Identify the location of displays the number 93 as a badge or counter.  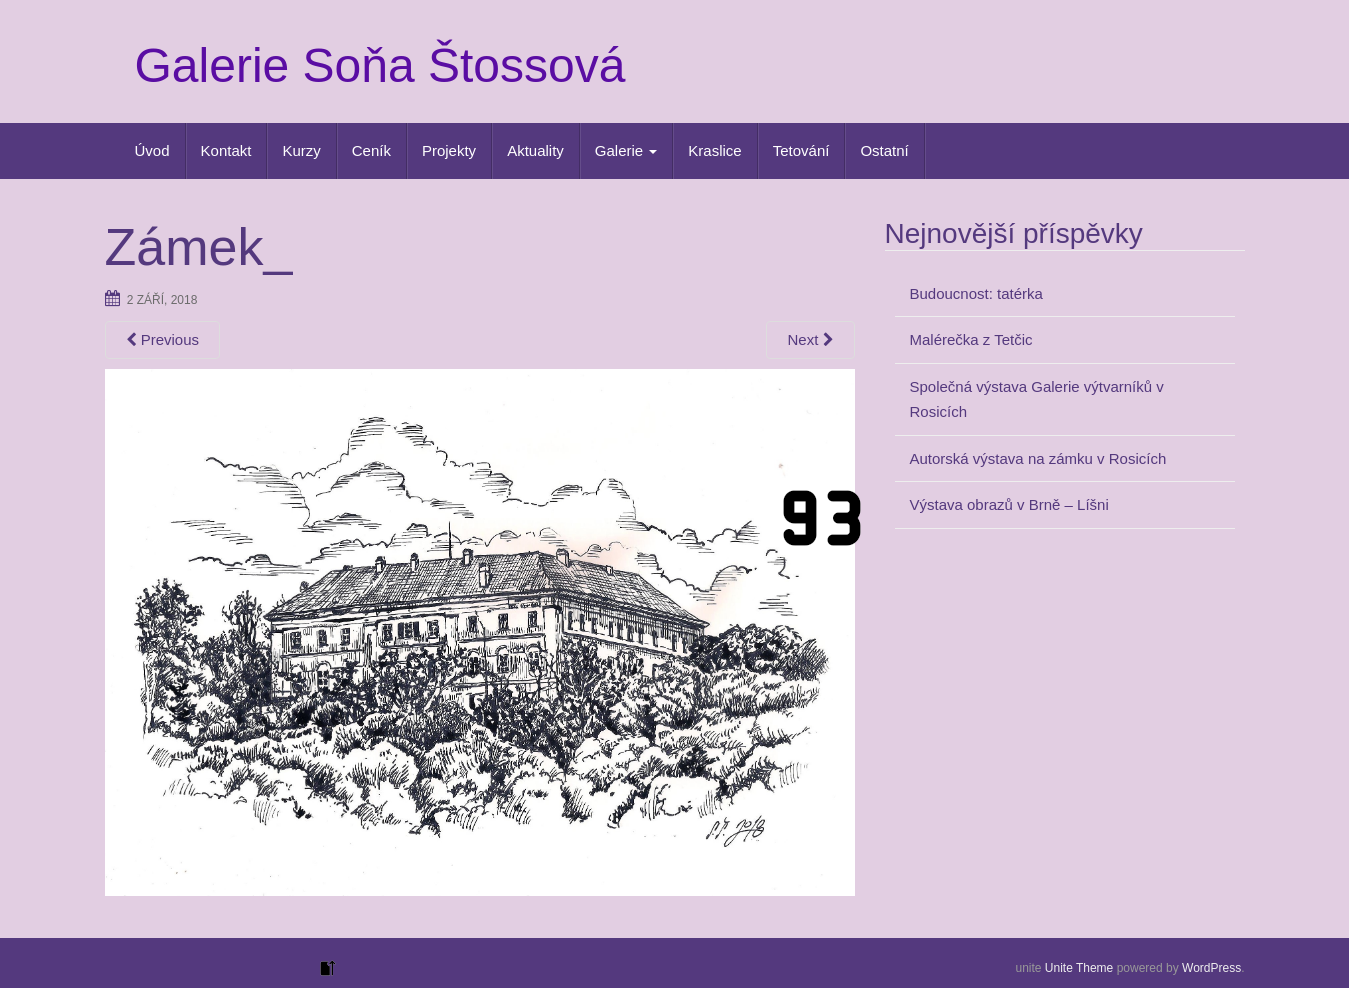
(822, 518).